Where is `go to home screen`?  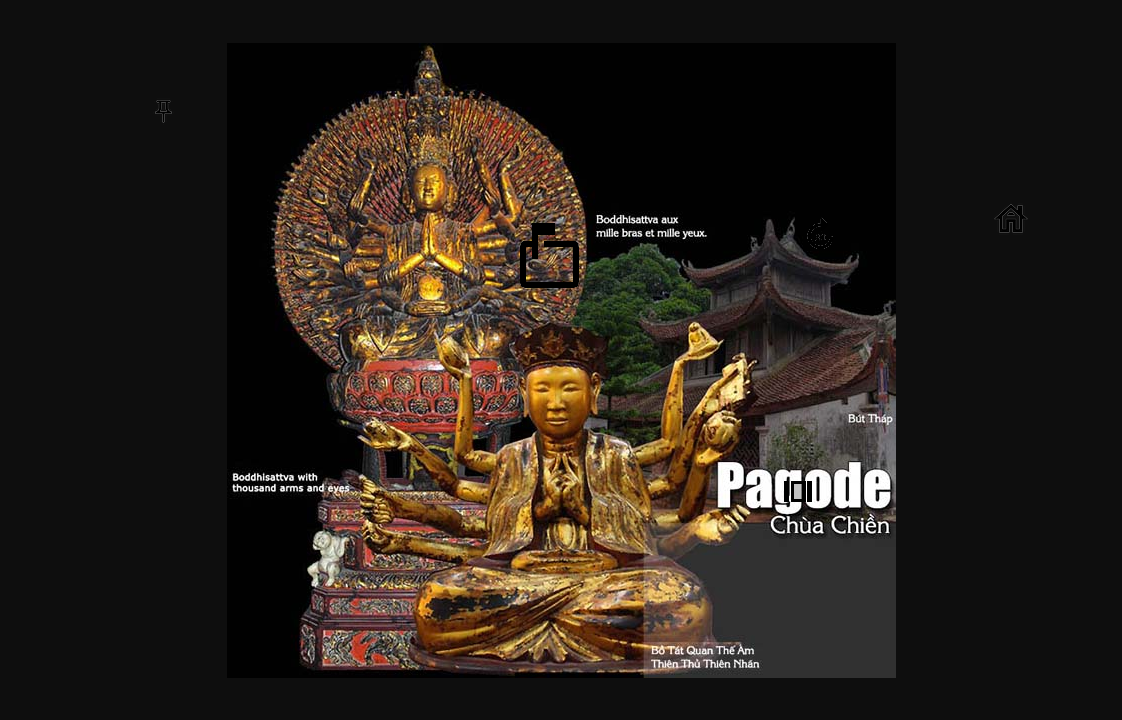 go to home screen is located at coordinates (1011, 219).